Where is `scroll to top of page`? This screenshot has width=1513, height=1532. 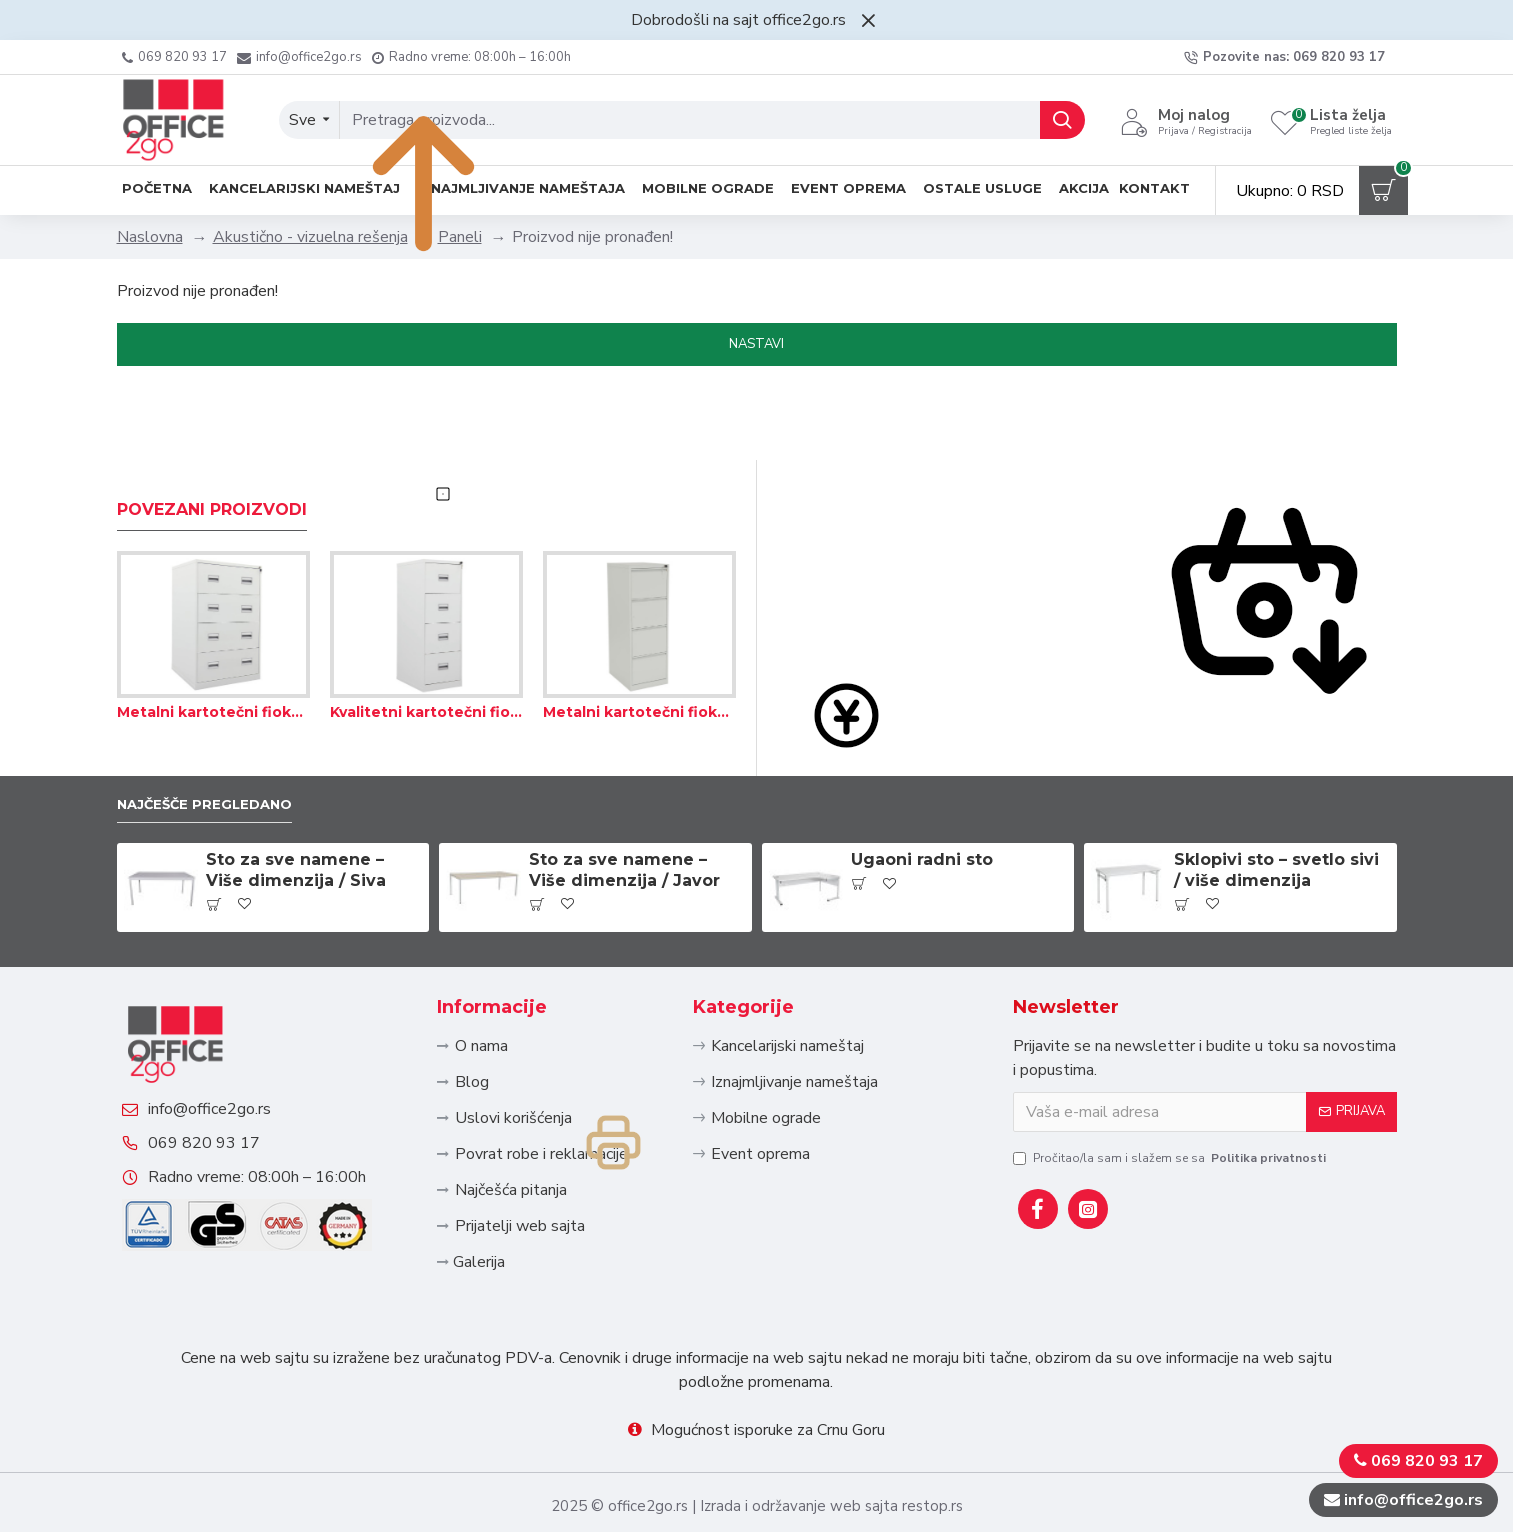 scroll to top of page is located at coordinates (423, 181).